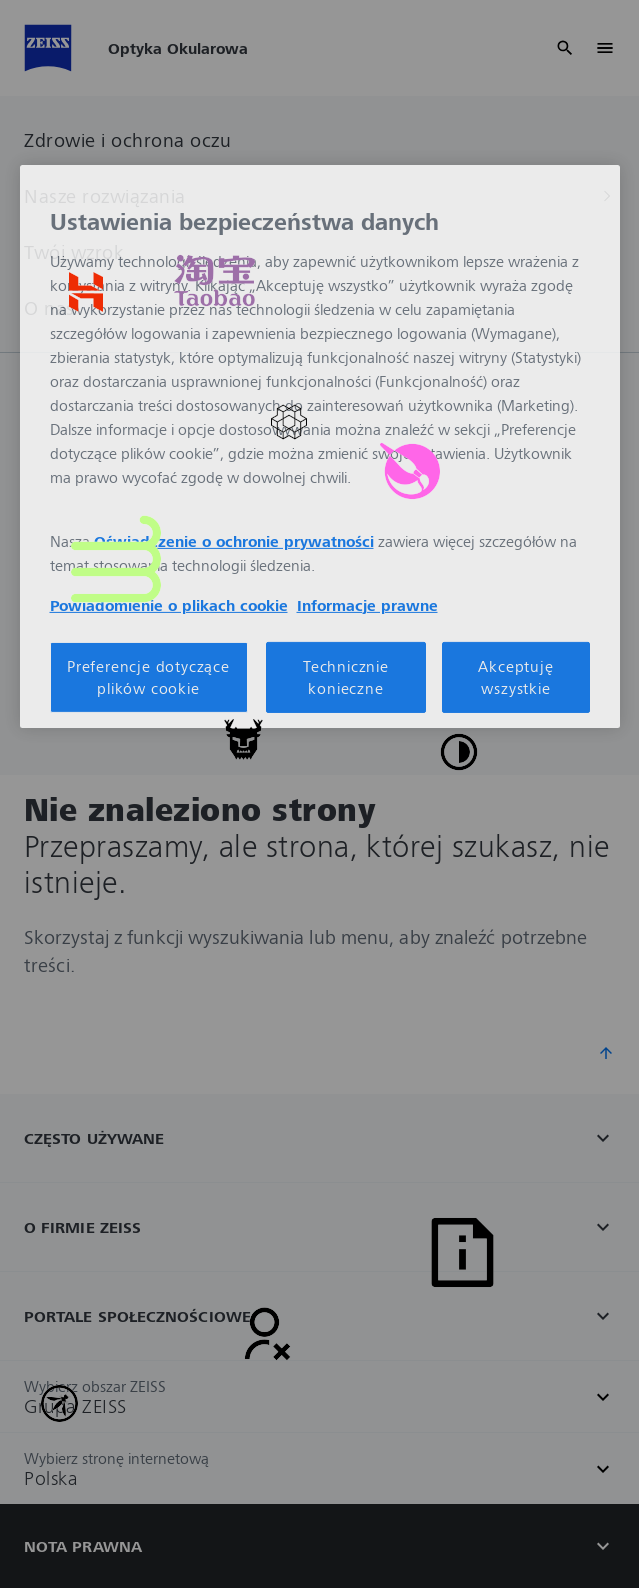 The height and width of the screenshot is (1588, 639). What do you see at coordinates (410, 471) in the screenshot?
I see `open krita digital painting application` at bounding box center [410, 471].